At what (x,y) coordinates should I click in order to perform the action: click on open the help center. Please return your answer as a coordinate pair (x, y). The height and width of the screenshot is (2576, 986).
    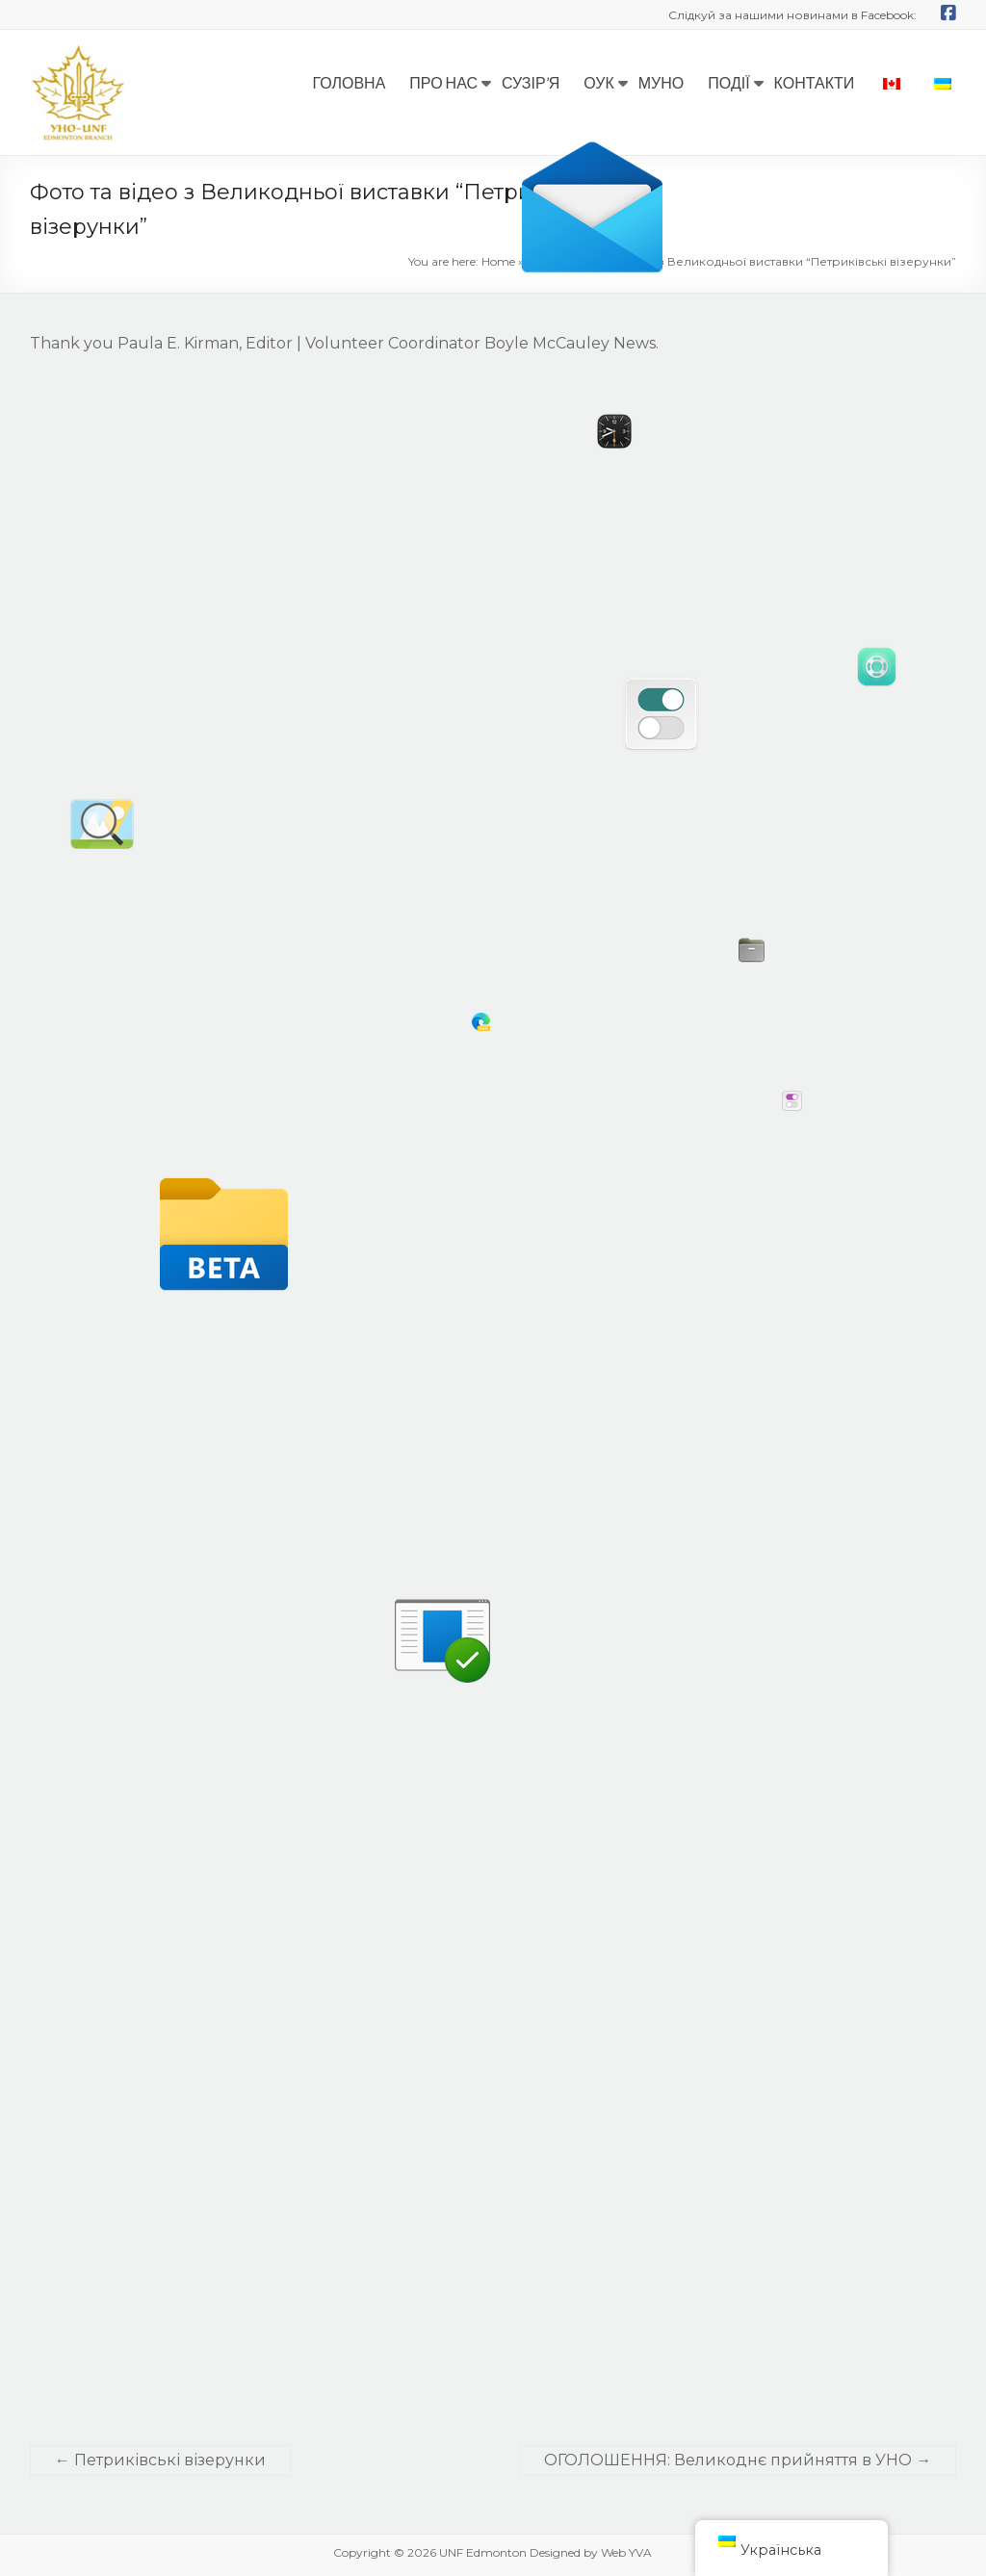
    Looking at the image, I should click on (876, 666).